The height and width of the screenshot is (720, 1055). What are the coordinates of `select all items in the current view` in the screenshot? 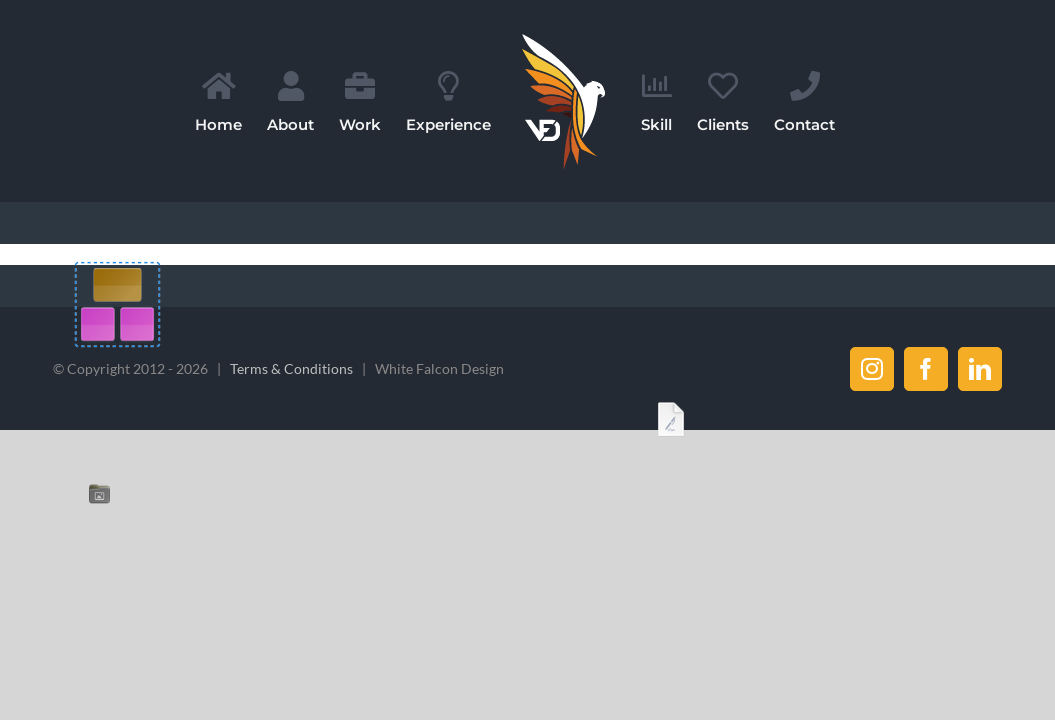 It's located at (117, 304).